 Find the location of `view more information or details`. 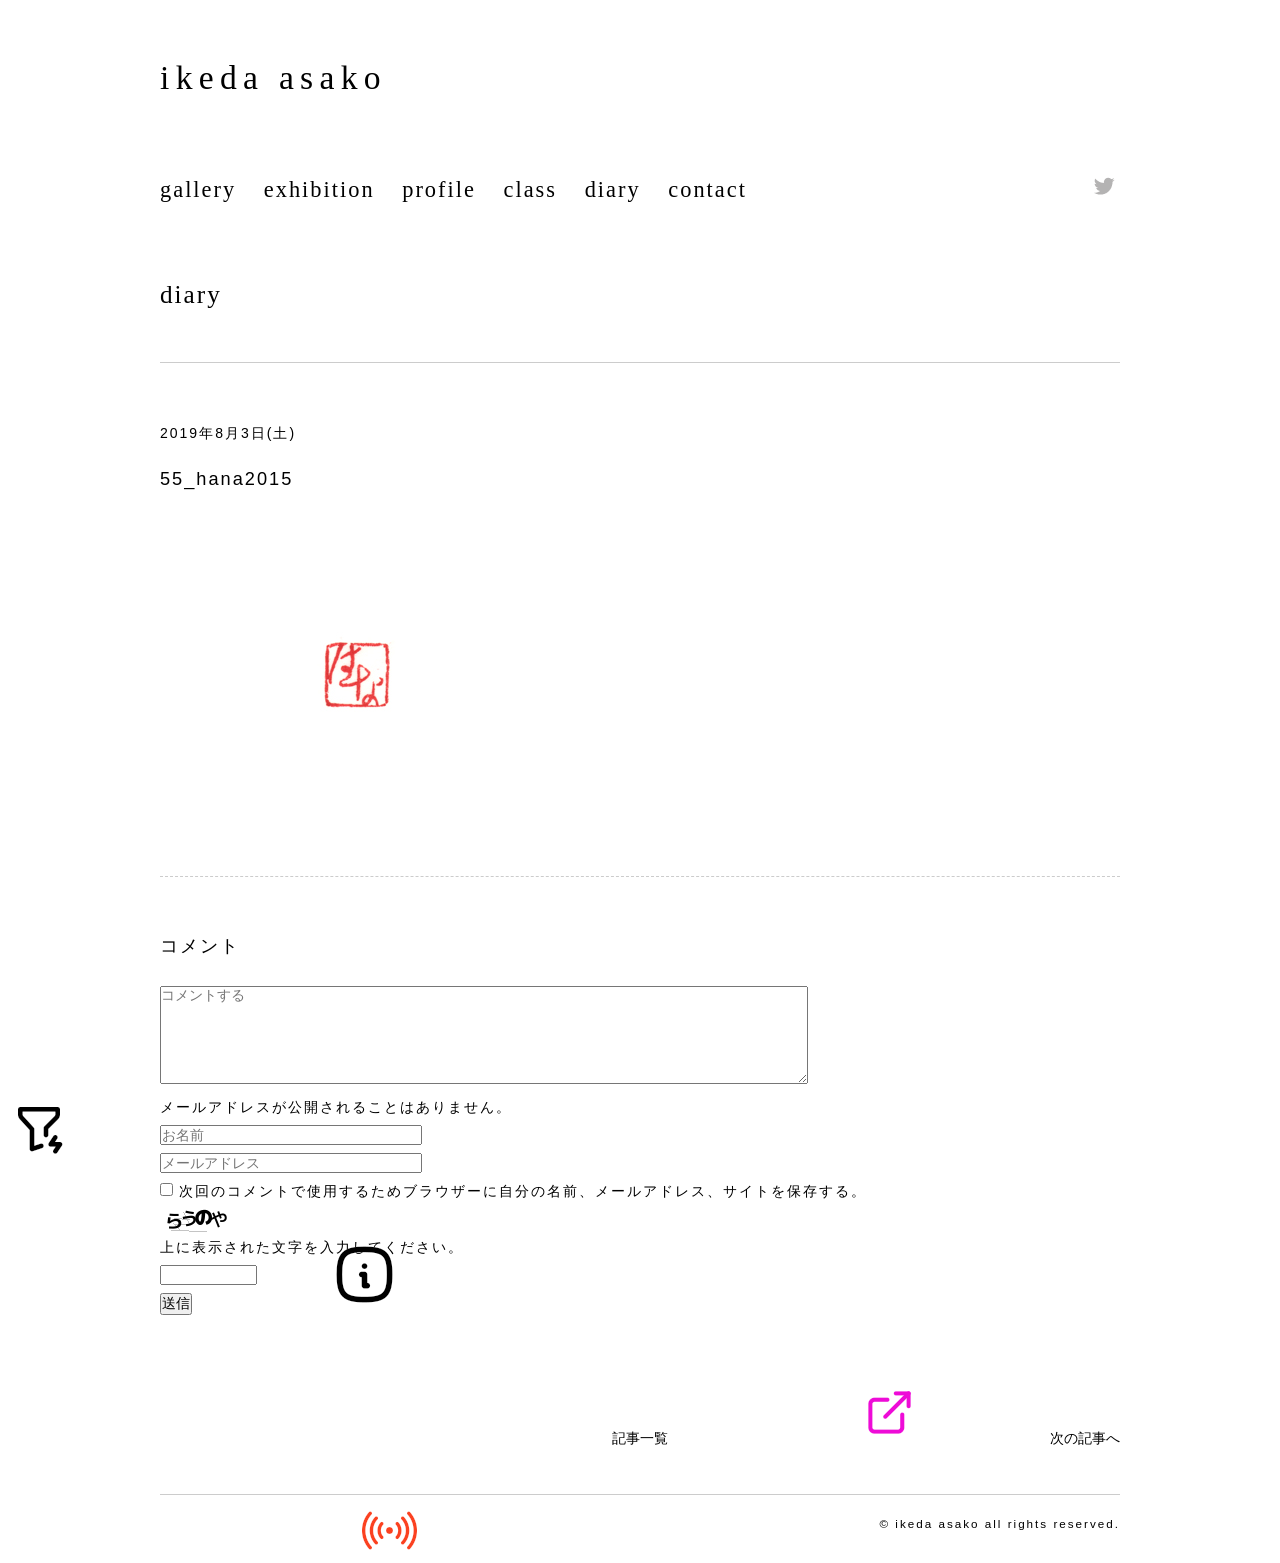

view more information or details is located at coordinates (364, 1274).